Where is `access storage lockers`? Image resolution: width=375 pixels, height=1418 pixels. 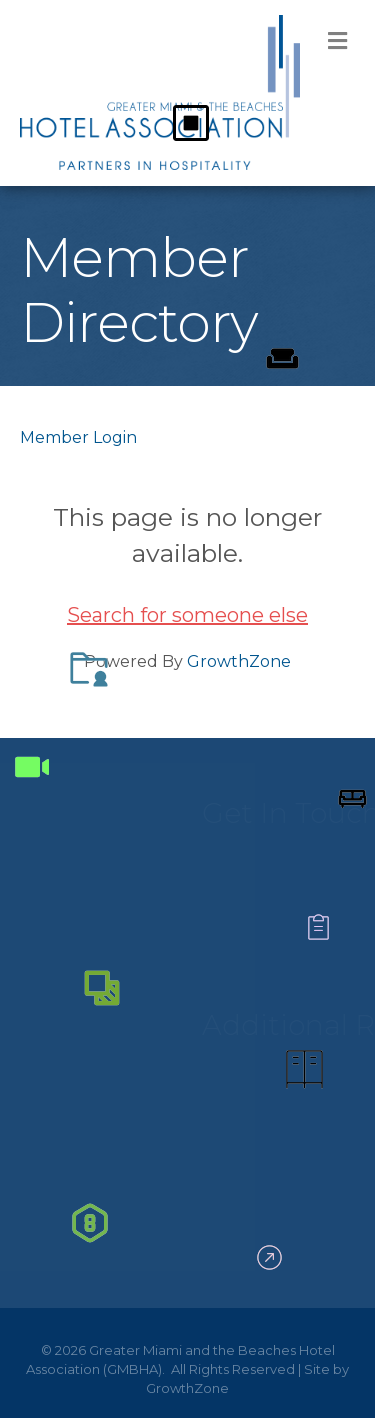 access storage lockers is located at coordinates (304, 1068).